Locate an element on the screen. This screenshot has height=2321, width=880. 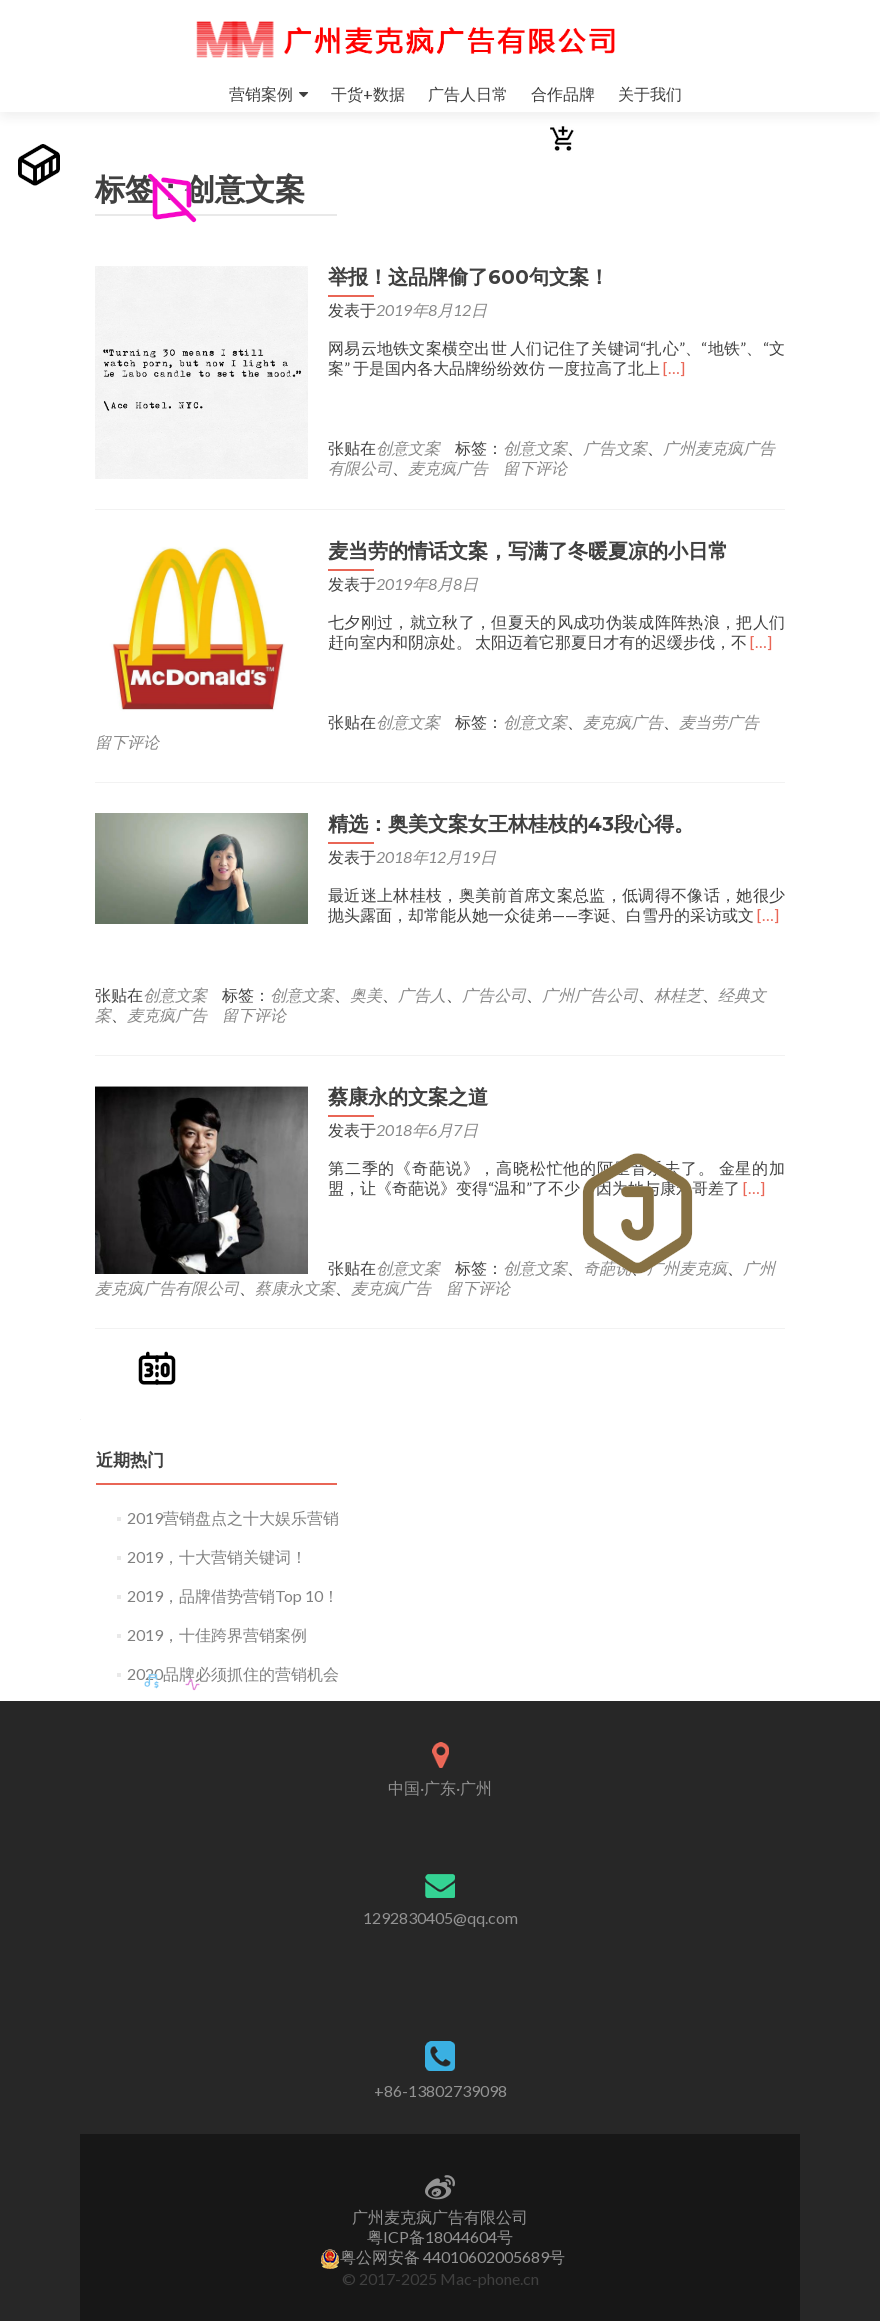
add item to shopping cart is located at coordinates (563, 139).